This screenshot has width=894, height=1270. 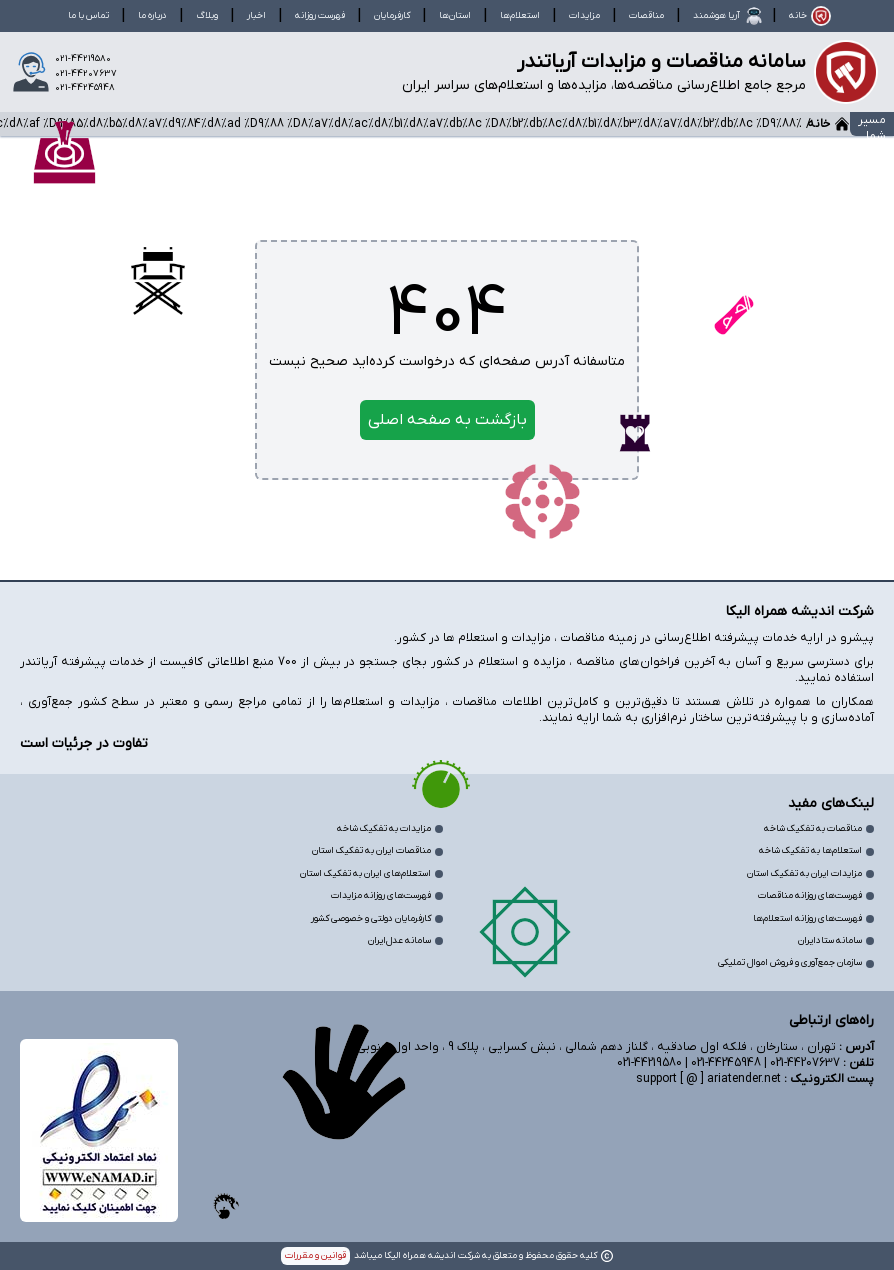 What do you see at coordinates (158, 281) in the screenshot?
I see `access director or creator mode` at bounding box center [158, 281].